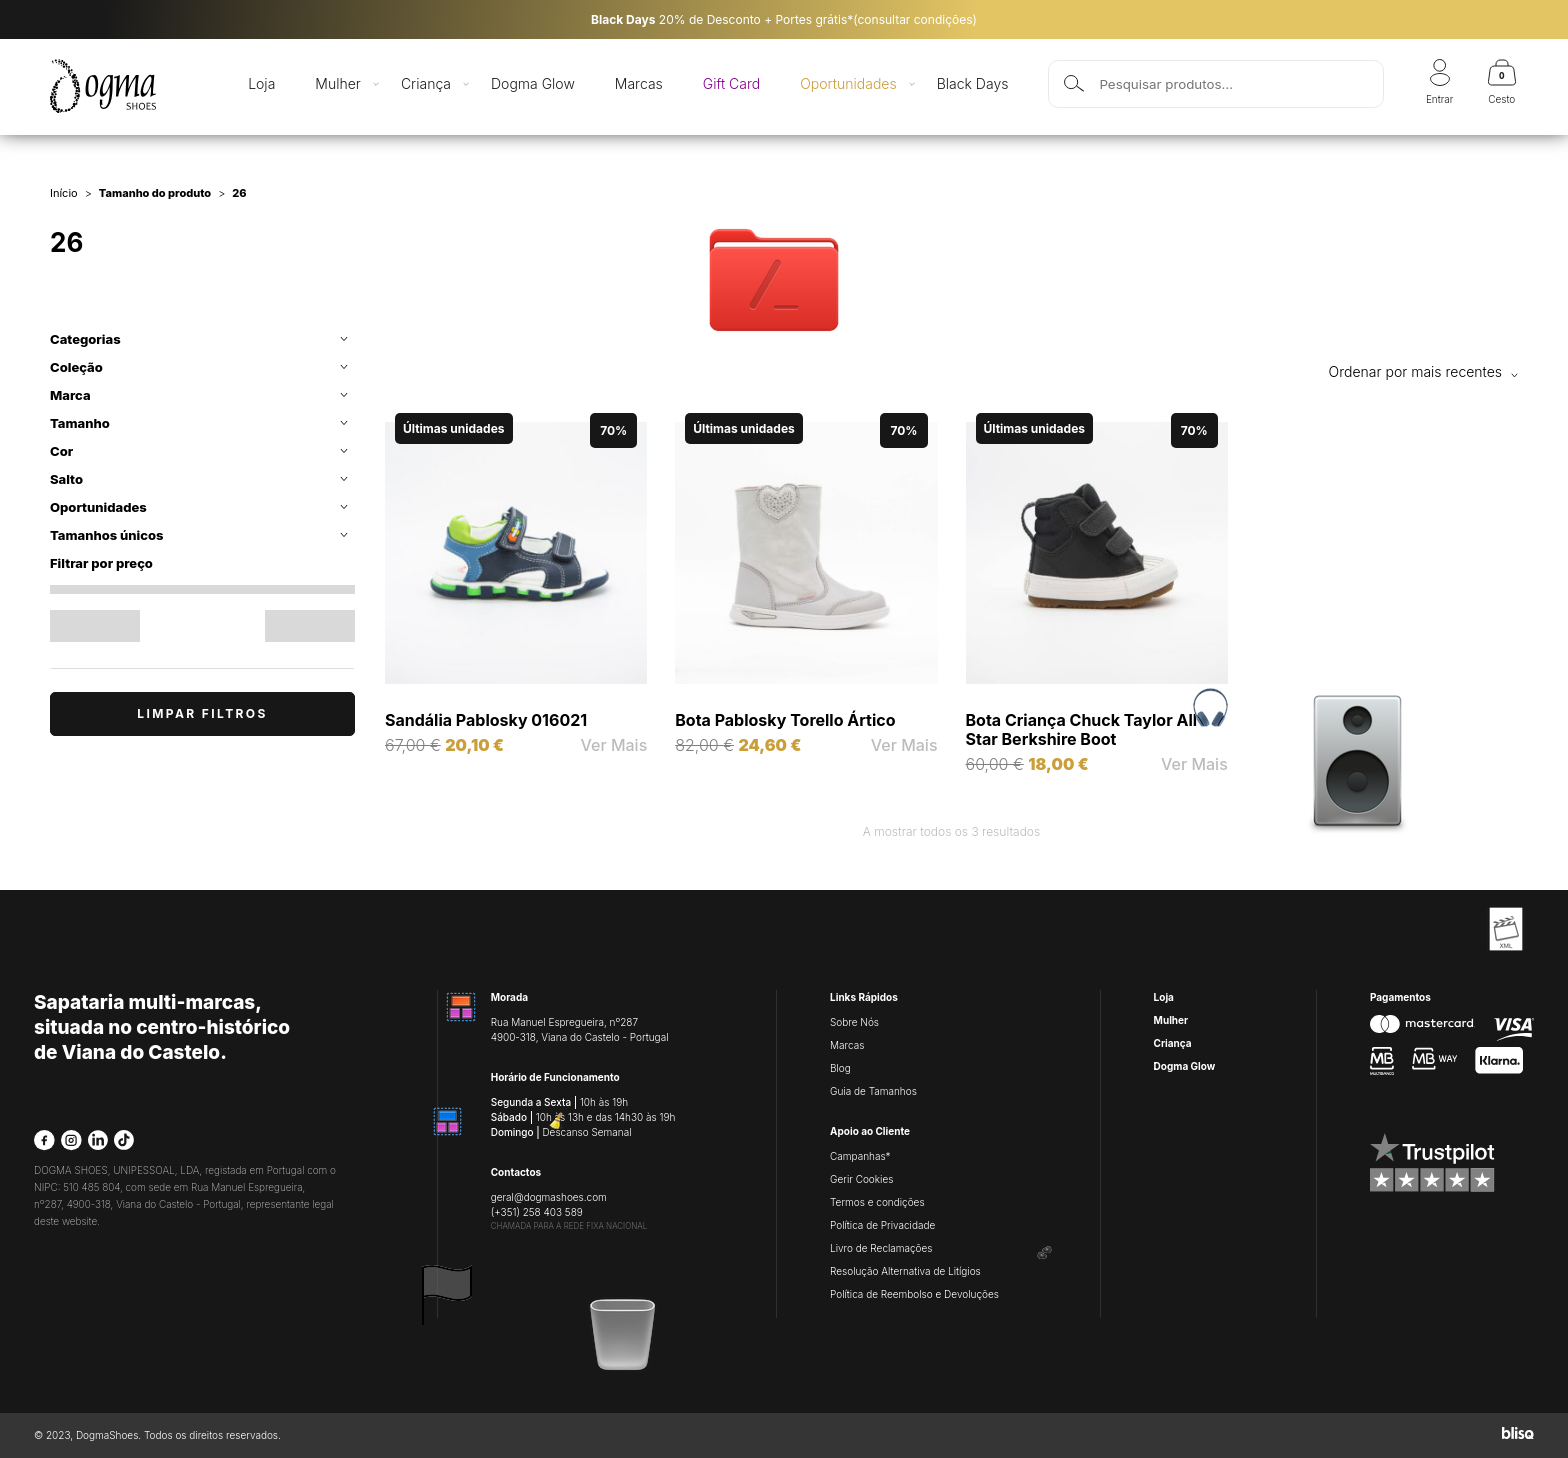 The image size is (1568, 1458). Describe the element at coordinates (557, 1121) in the screenshot. I see `clear all items or entries` at that location.